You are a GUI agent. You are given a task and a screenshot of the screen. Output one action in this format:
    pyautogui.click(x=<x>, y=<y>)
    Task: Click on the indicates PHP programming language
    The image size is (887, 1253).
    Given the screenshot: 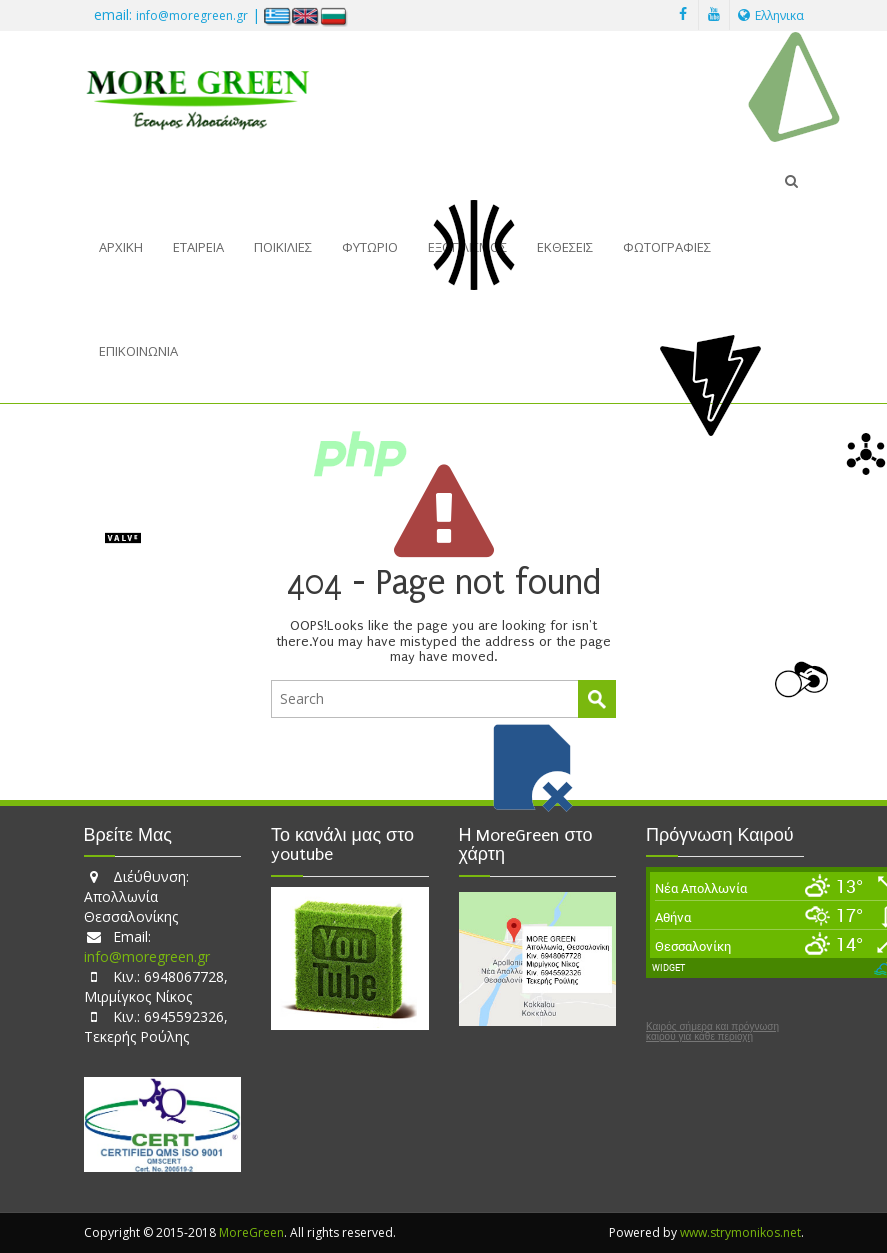 What is the action you would take?
    pyautogui.click(x=360, y=457)
    